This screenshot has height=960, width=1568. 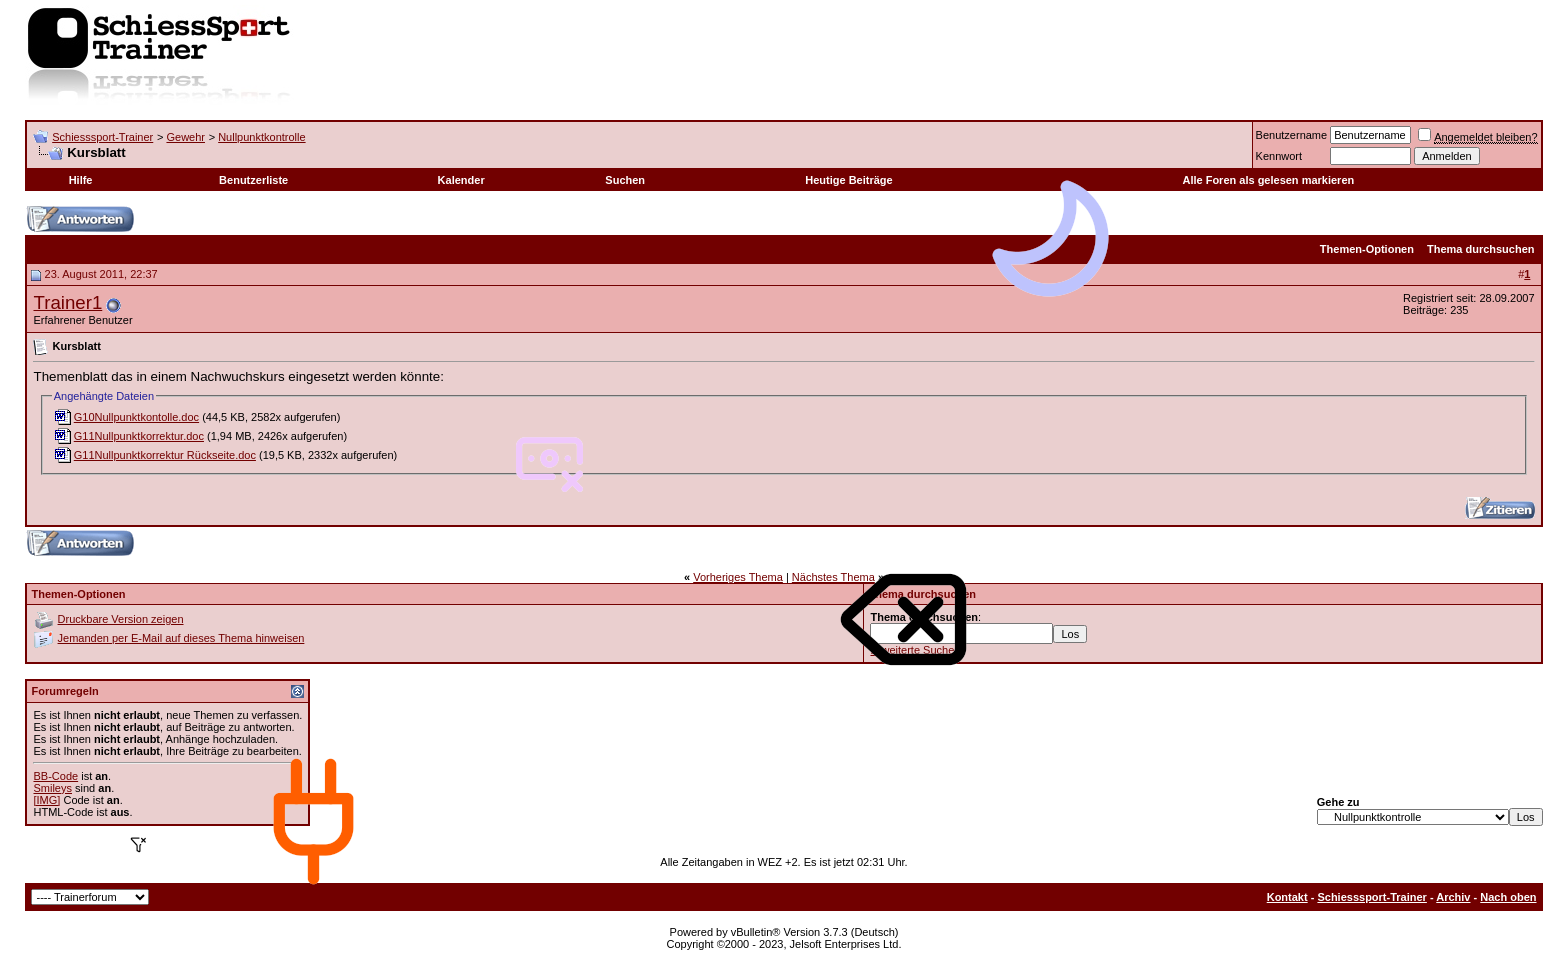 I want to click on payment declined or failed, so click(x=549, y=458).